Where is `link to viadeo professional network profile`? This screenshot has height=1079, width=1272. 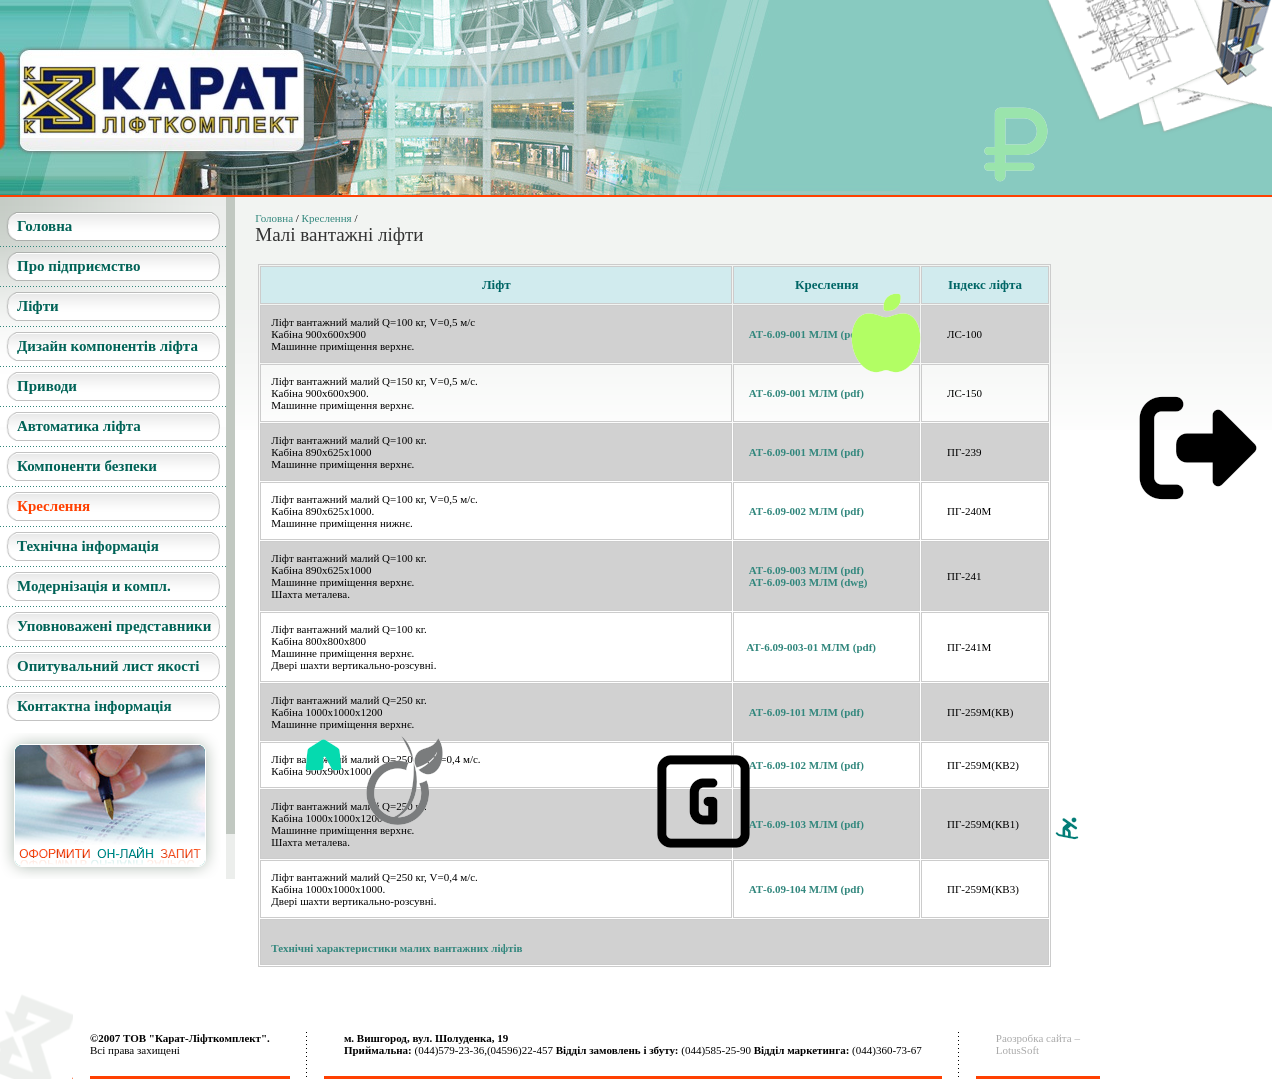
link to viadeo professional network profile is located at coordinates (404, 780).